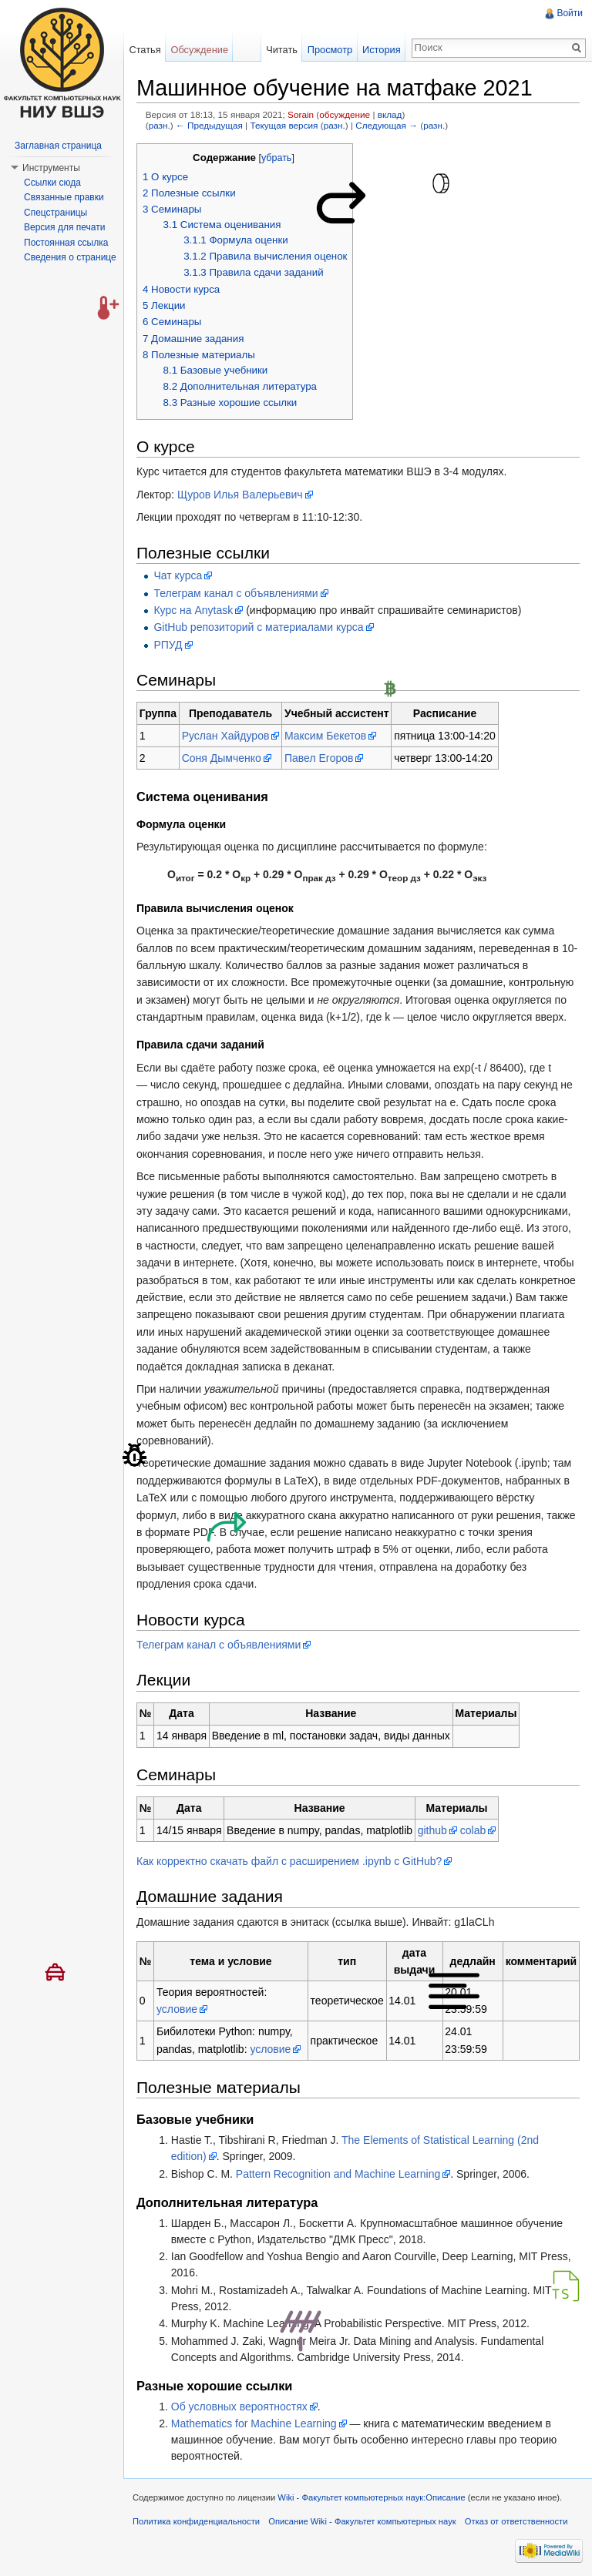 This screenshot has height=2576, width=592. What do you see at coordinates (106, 307) in the screenshot?
I see `increase temperature setting` at bounding box center [106, 307].